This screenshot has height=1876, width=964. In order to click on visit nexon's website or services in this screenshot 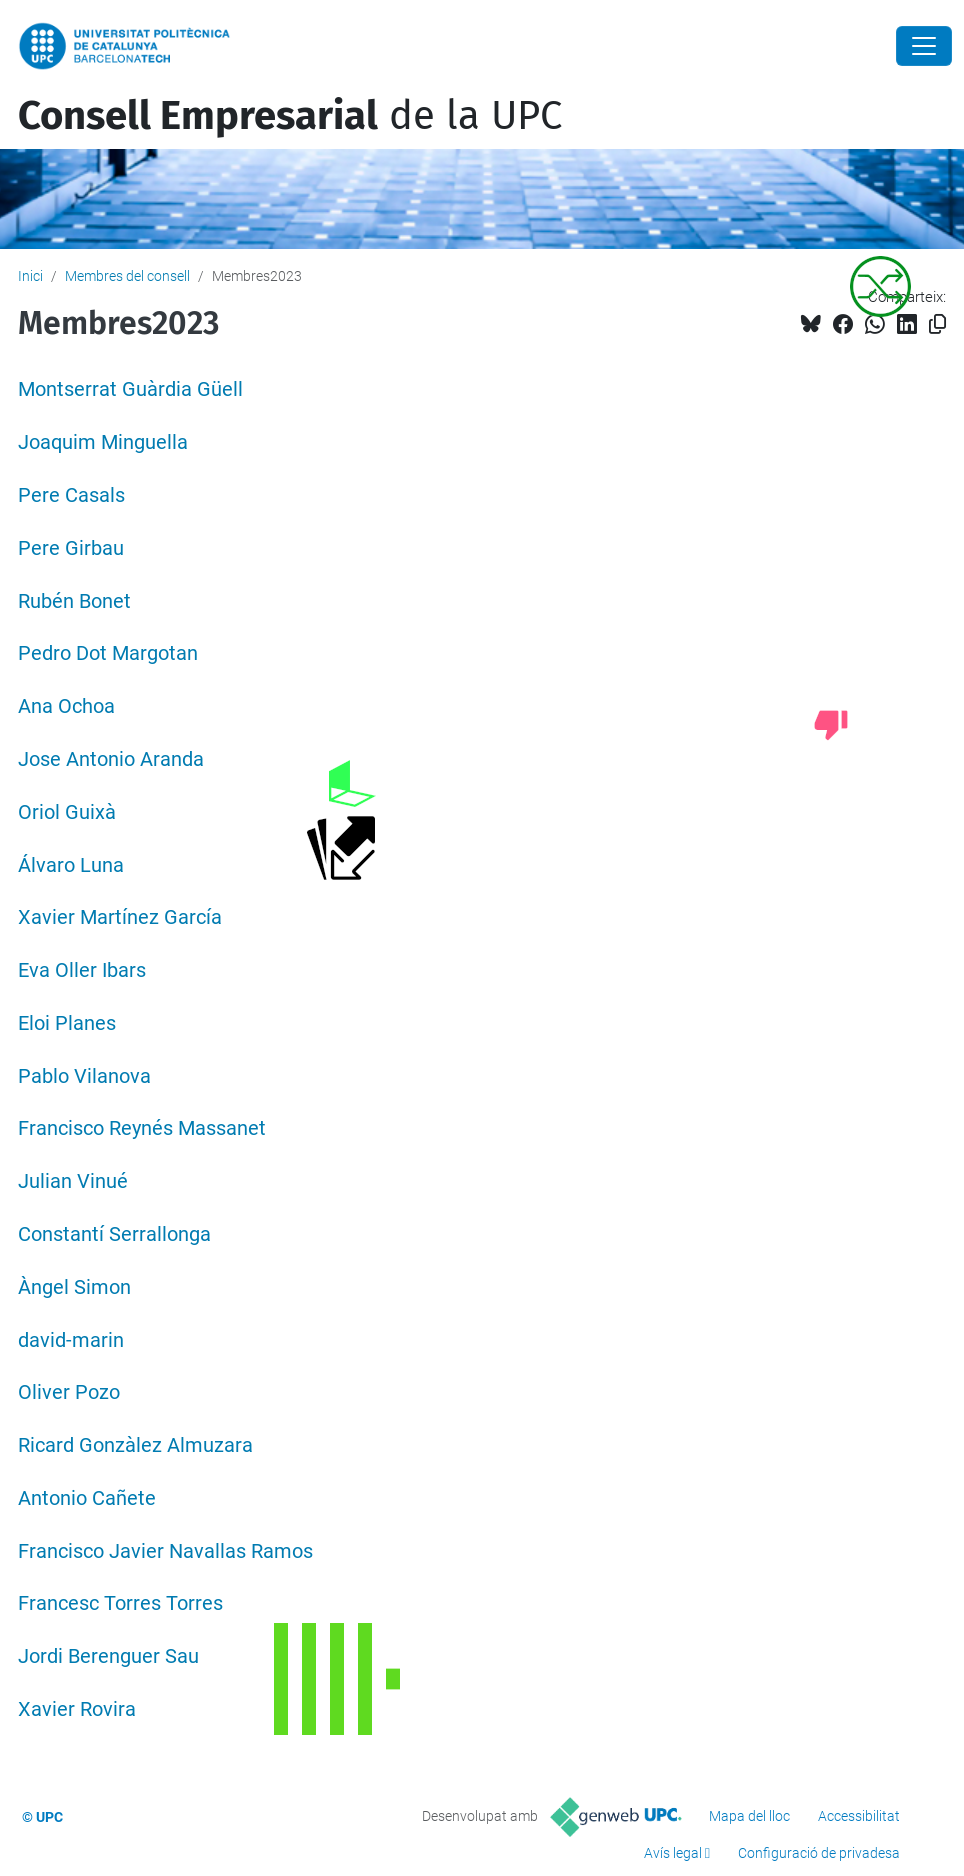, I will do `click(352, 783)`.